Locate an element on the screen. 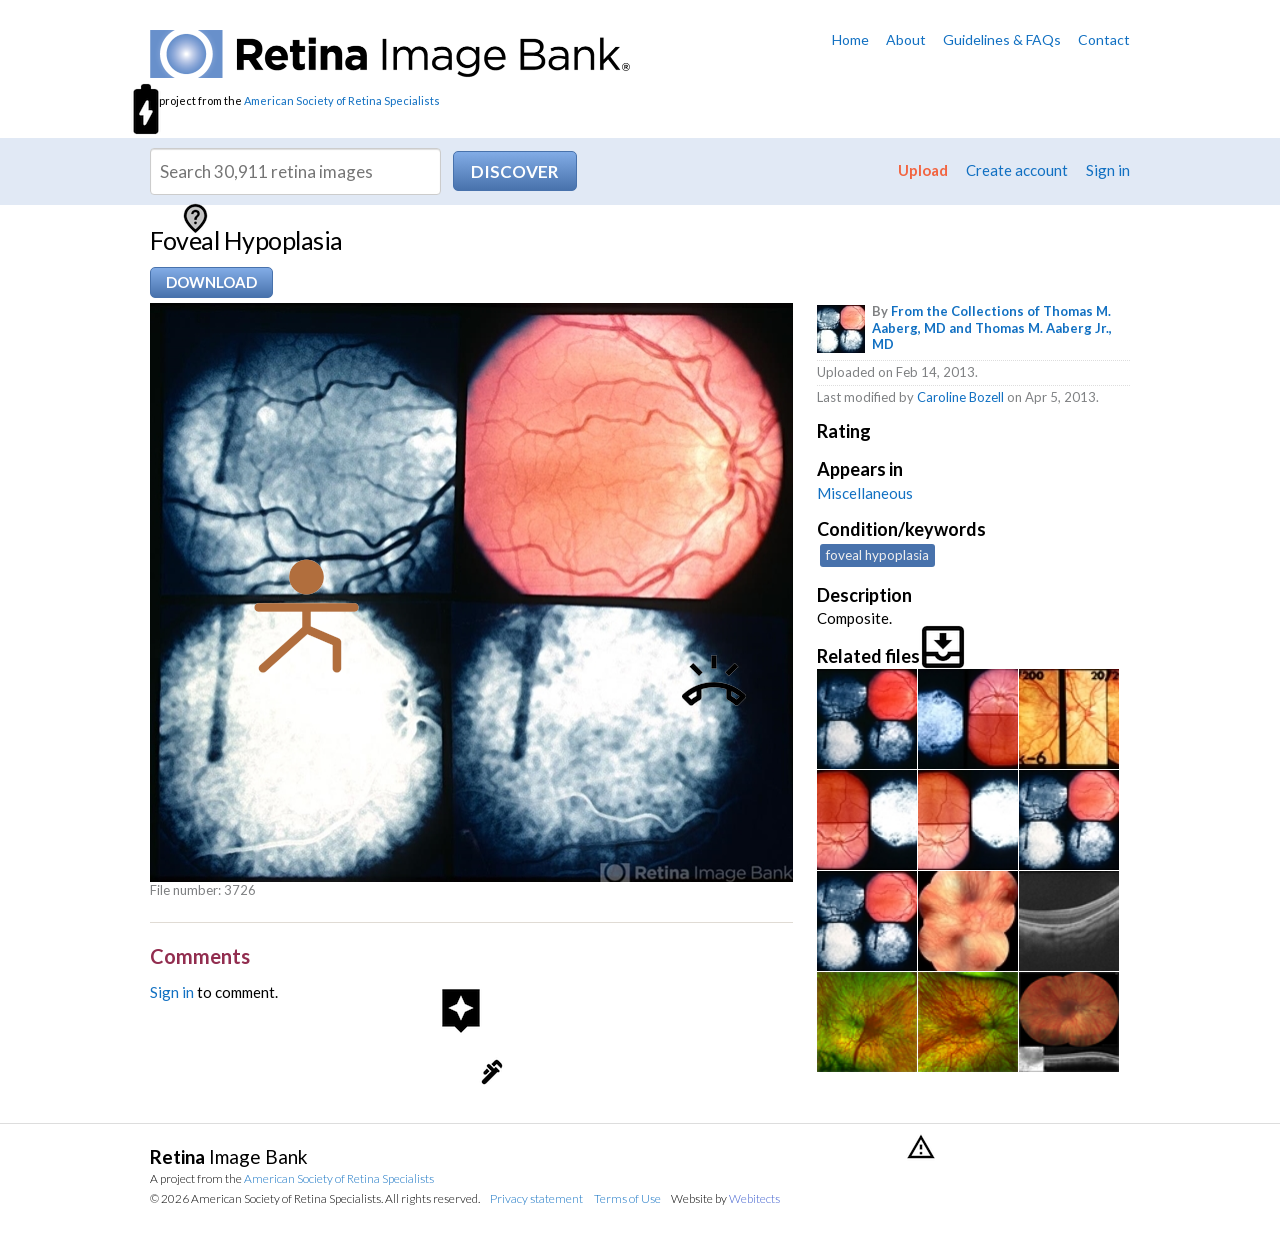  indicates a warning or potential issue is located at coordinates (921, 1147).